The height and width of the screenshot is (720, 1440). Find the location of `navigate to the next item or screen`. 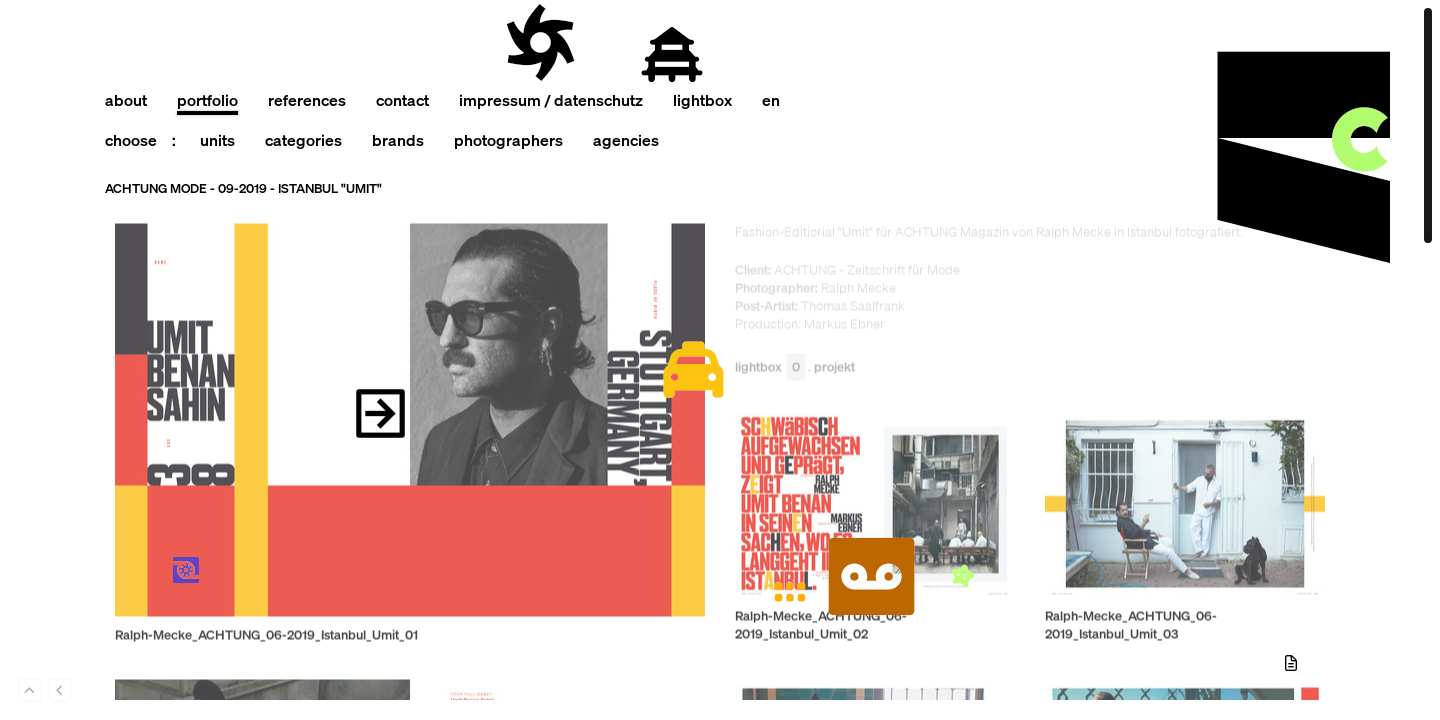

navigate to the next item or screen is located at coordinates (380, 413).